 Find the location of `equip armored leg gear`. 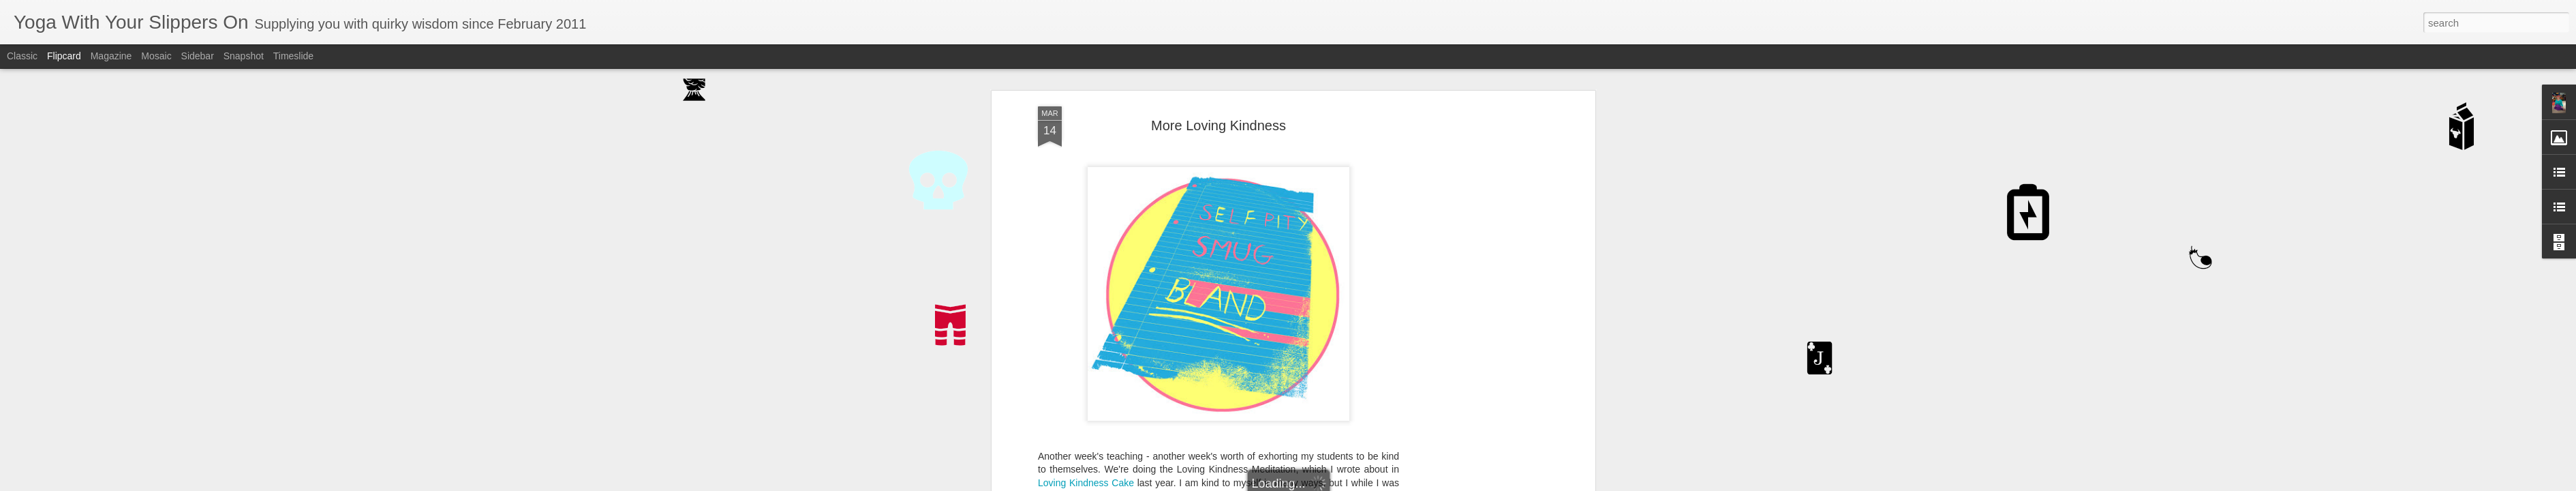

equip armored leg gear is located at coordinates (950, 325).